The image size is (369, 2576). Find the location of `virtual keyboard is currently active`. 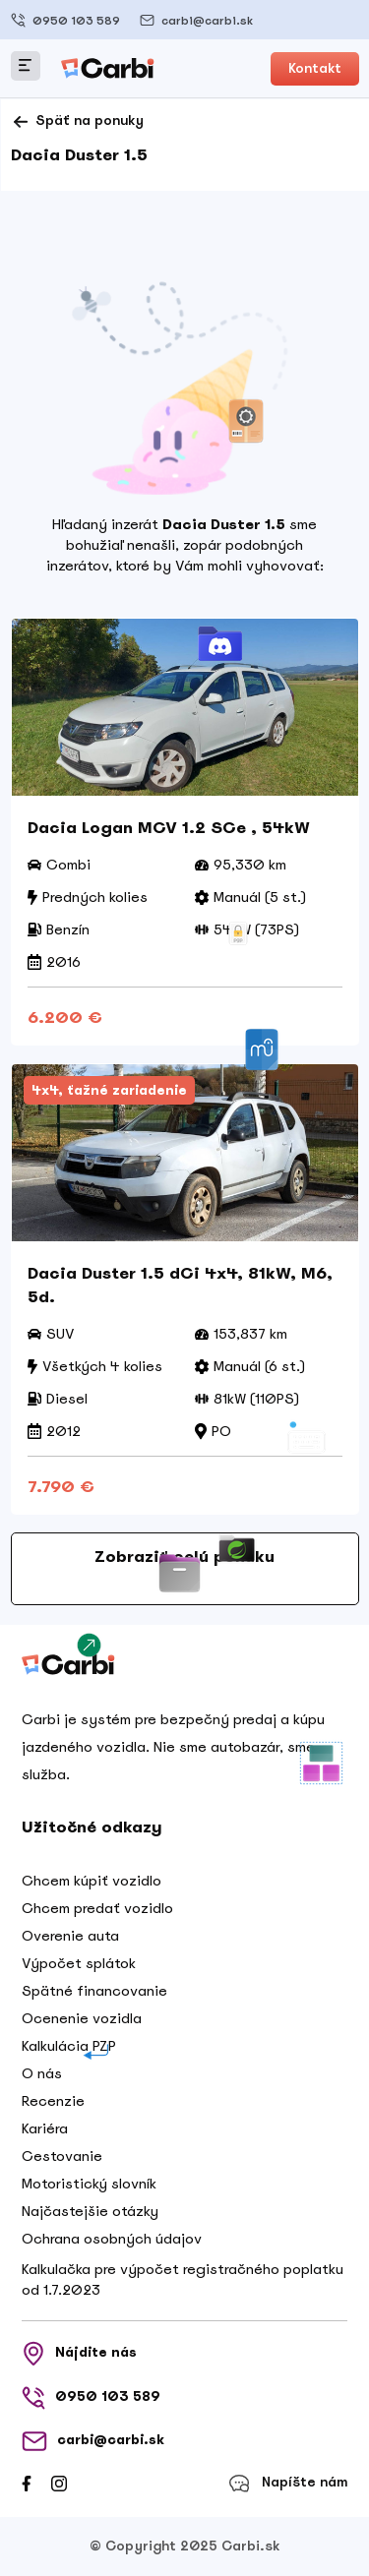

virtual keyboard is currently active is located at coordinates (306, 1437).